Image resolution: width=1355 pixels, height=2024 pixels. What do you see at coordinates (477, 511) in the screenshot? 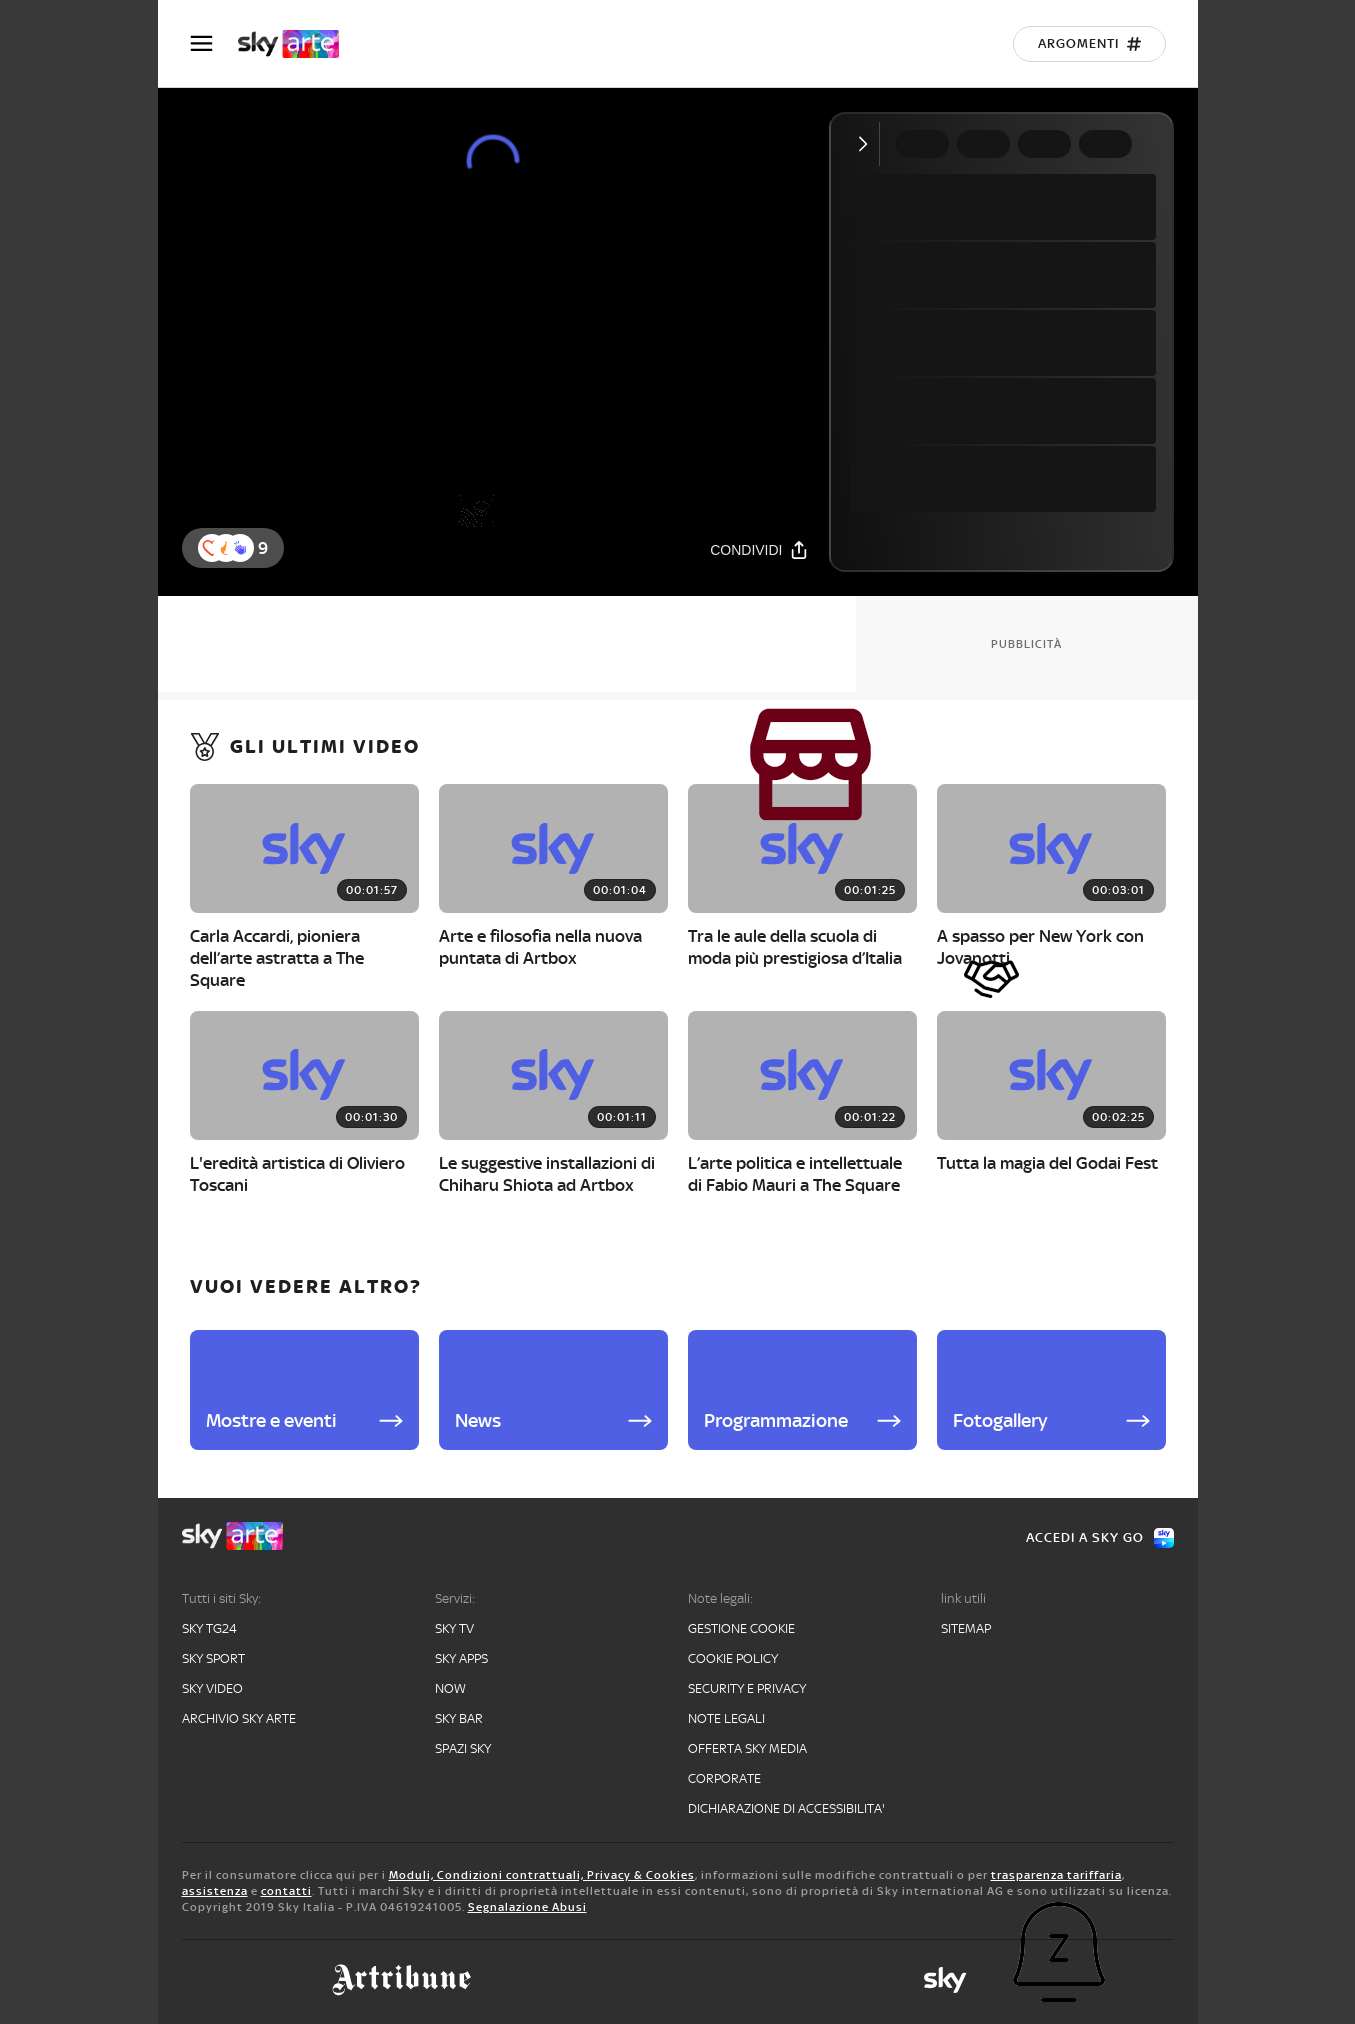
I see `cast or share educational content to a display` at bounding box center [477, 511].